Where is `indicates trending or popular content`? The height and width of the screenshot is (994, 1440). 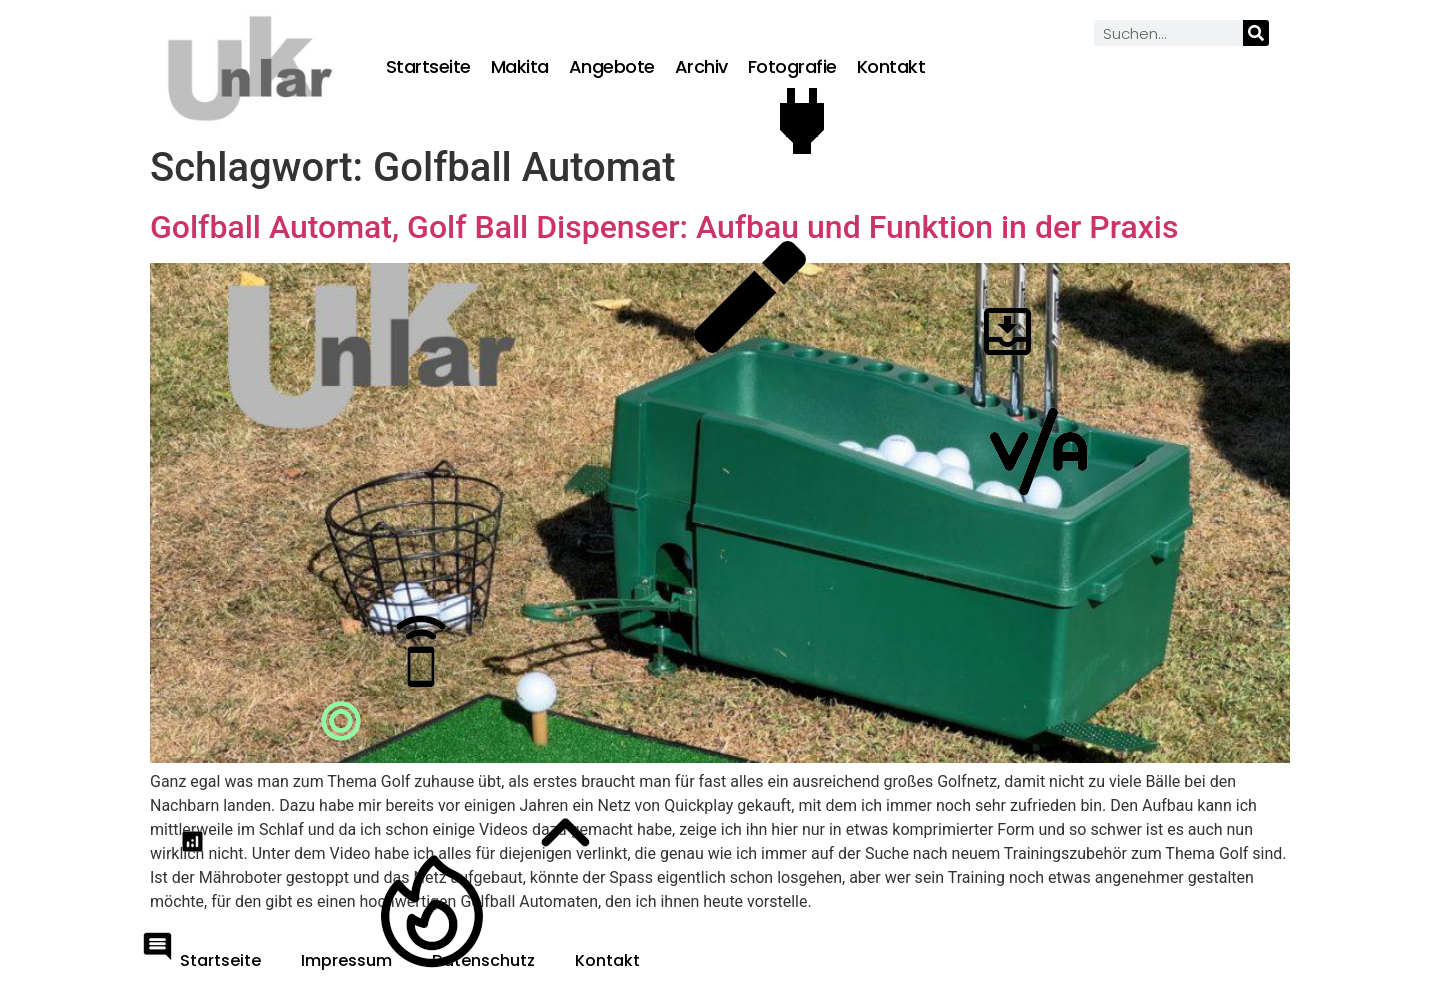 indicates trending or popular content is located at coordinates (432, 912).